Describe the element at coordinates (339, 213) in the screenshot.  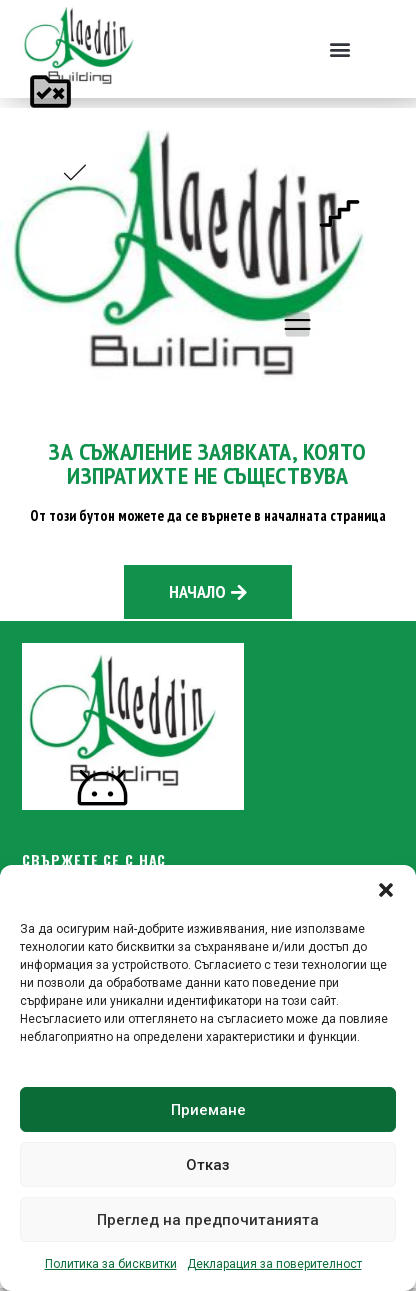
I see `view steps or stairs in a building map` at that location.